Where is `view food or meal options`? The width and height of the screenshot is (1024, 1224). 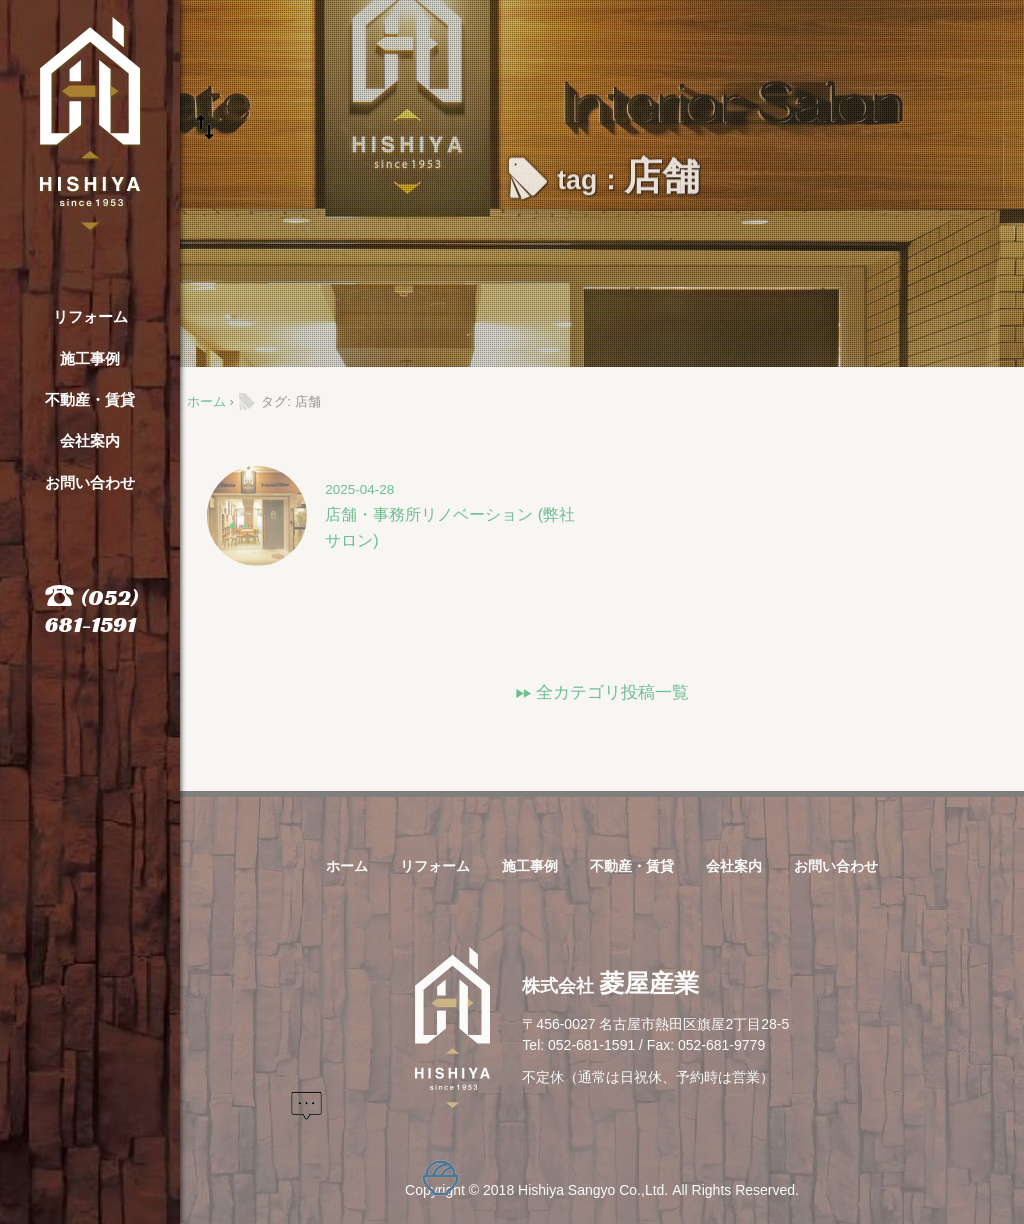 view food or meal options is located at coordinates (440, 1178).